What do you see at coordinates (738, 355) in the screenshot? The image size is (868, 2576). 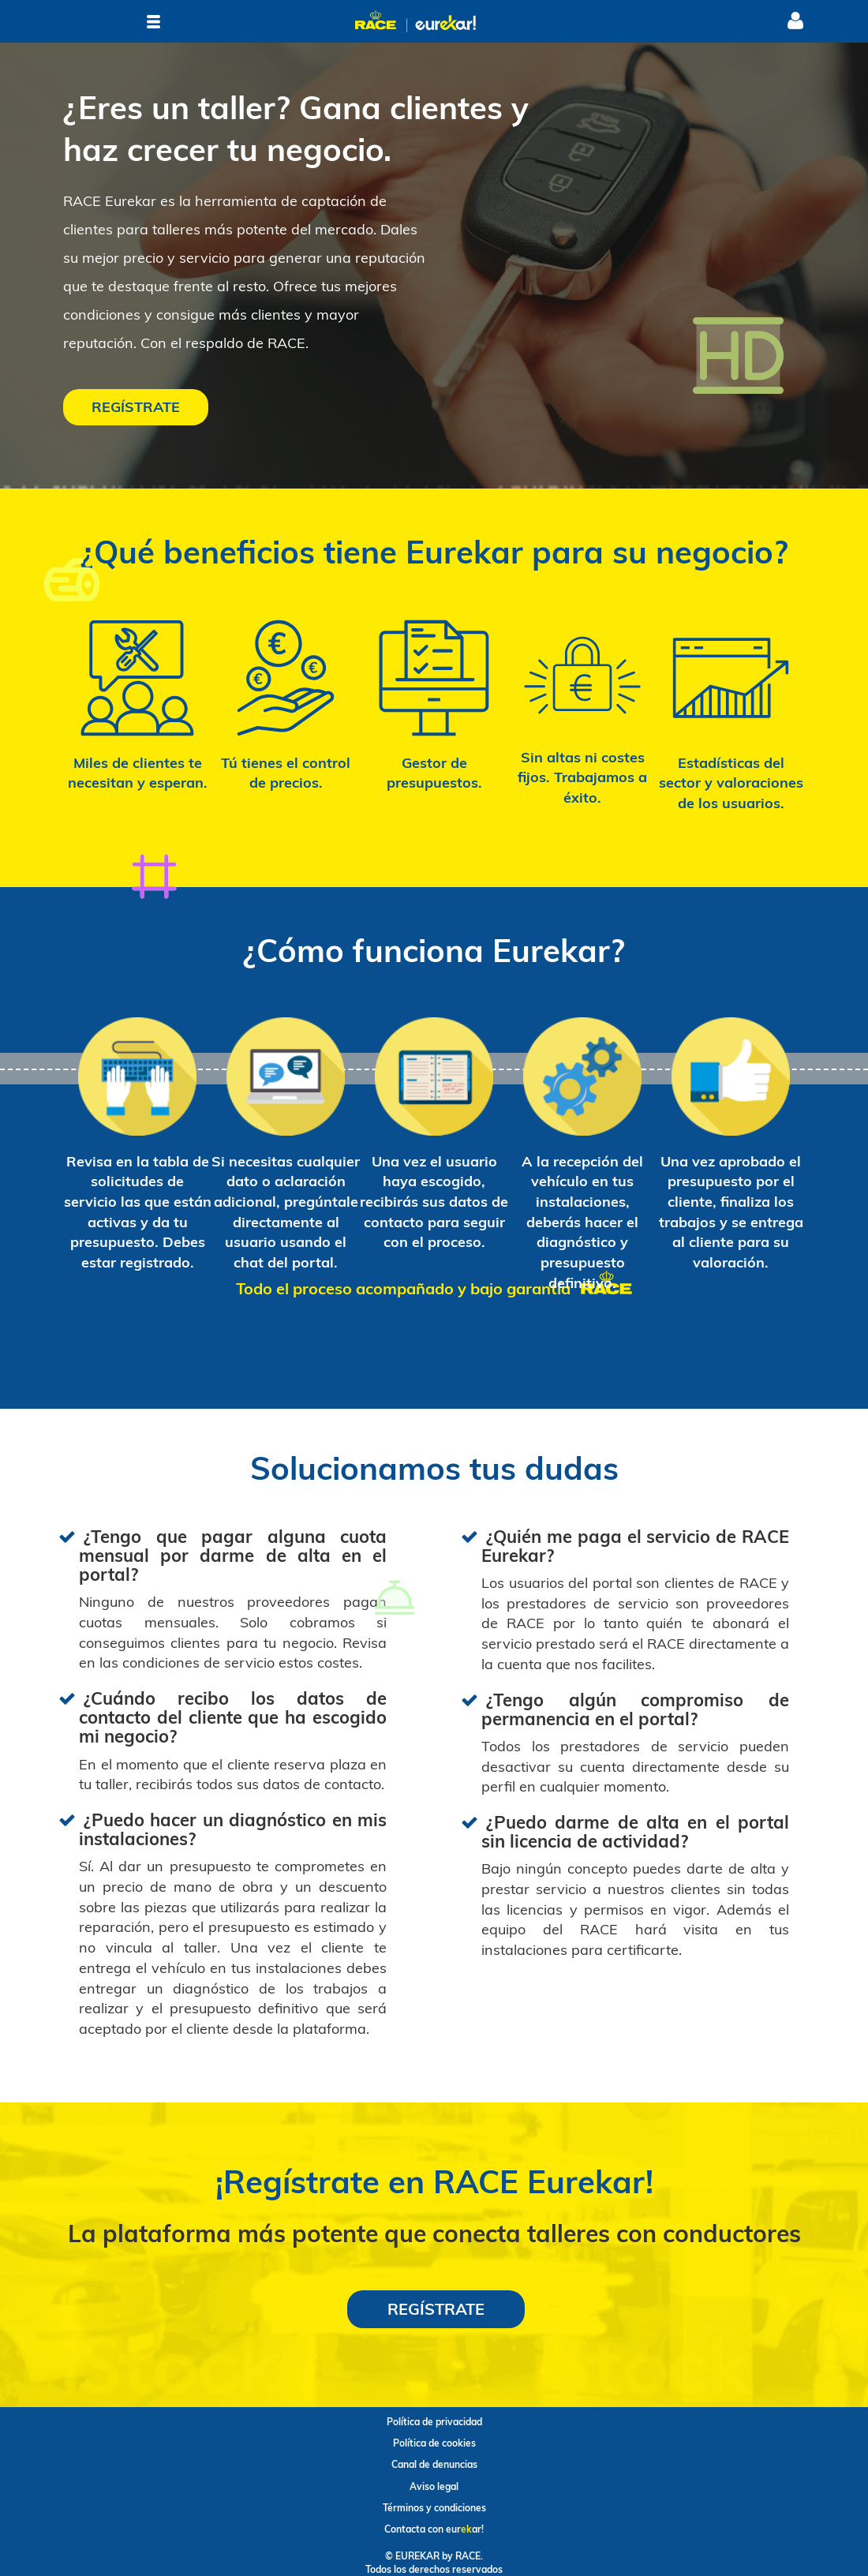 I see `indicates high-definition video quality` at bounding box center [738, 355].